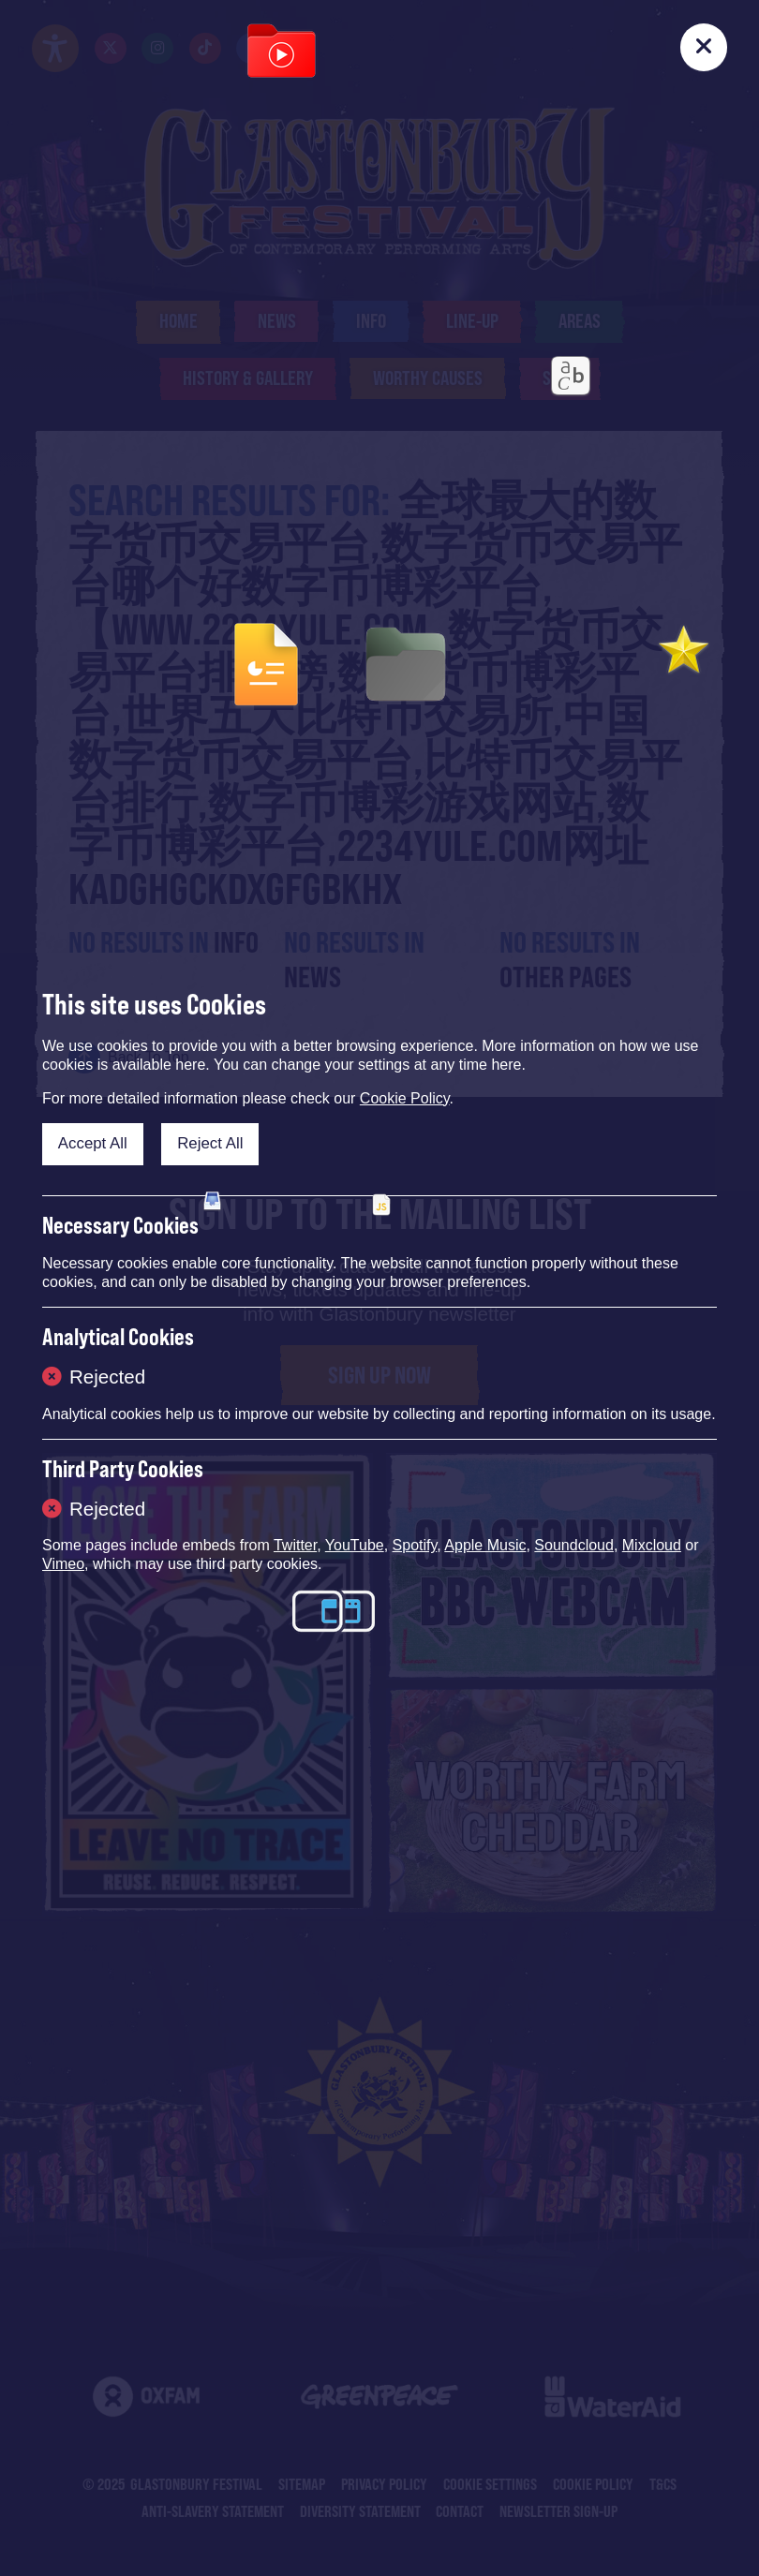 The width and height of the screenshot is (759, 2576). What do you see at coordinates (266, 666) in the screenshot?
I see `open a presentation file` at bounding box center [266, 666].